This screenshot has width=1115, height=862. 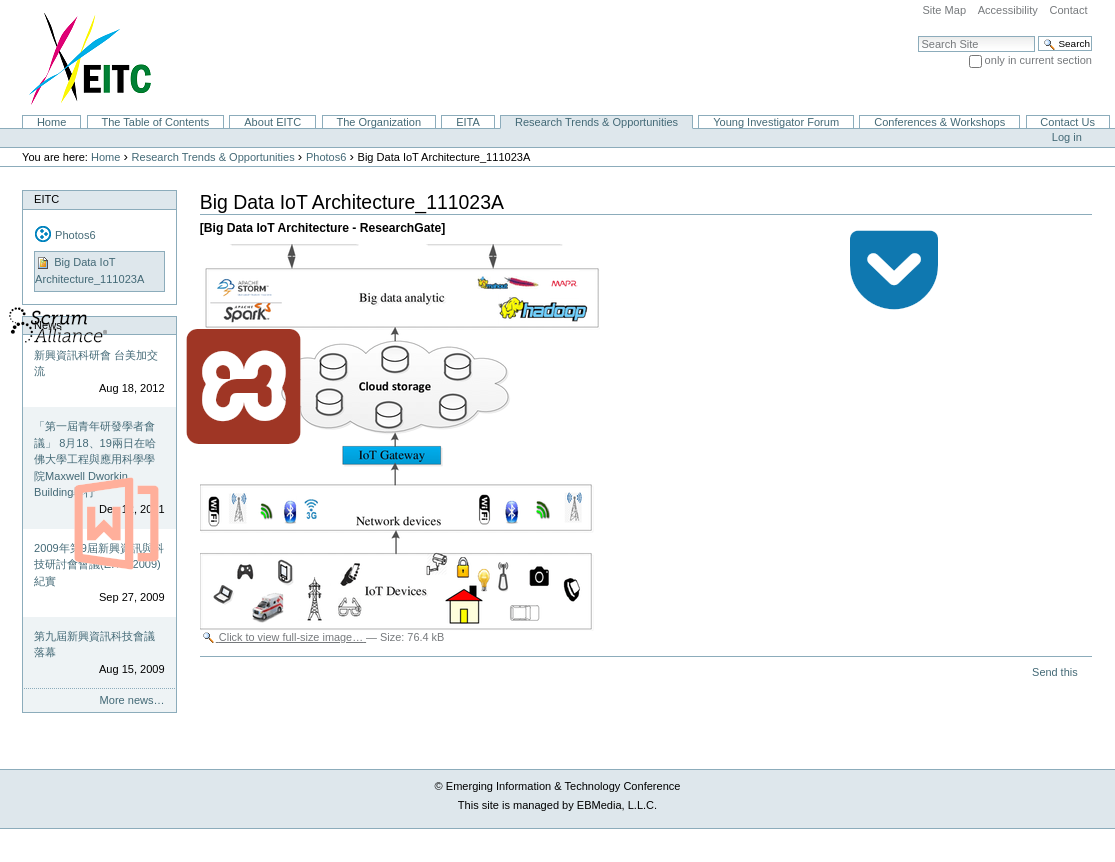 What do you see at coordinates (116, 523) in the screenshot?
I see `open a Microsoft Word document` at bounding box center [116, 523].